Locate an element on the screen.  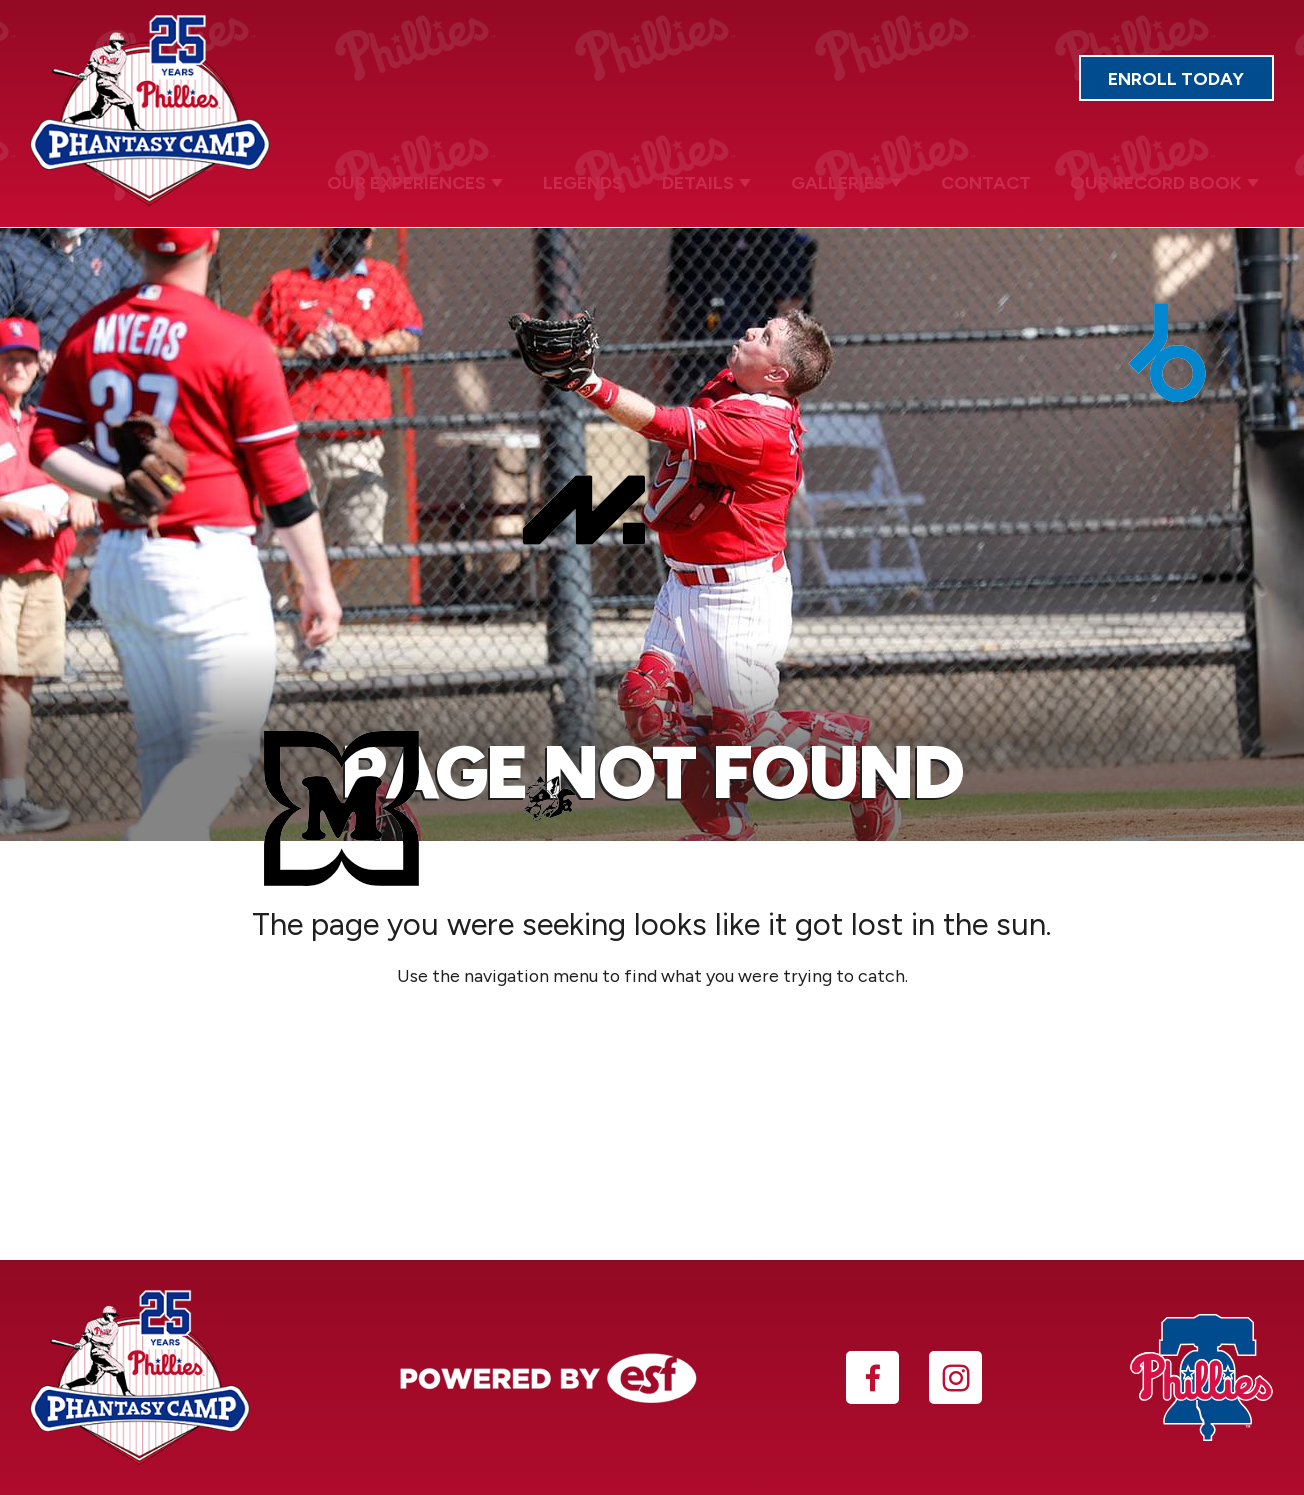
müller brand logo is located at coordinates (341, 808).